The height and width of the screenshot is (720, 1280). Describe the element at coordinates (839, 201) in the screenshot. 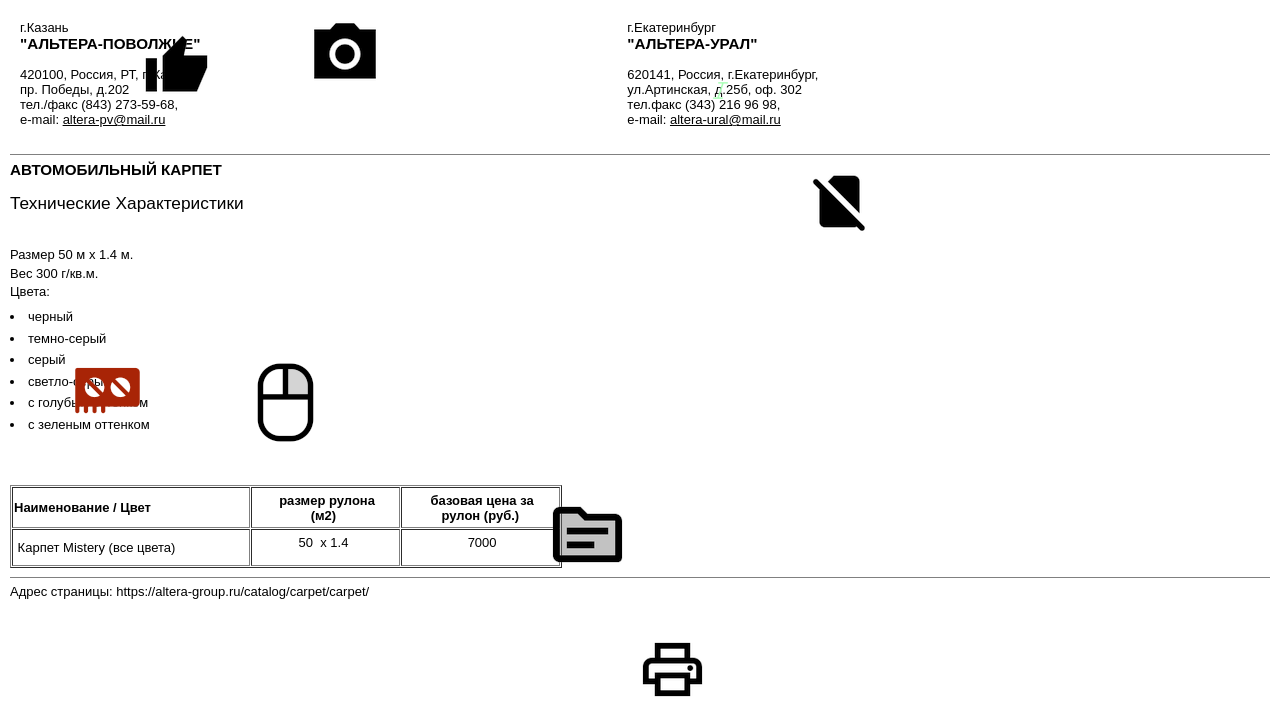

I see `no sim card detected` at that location.